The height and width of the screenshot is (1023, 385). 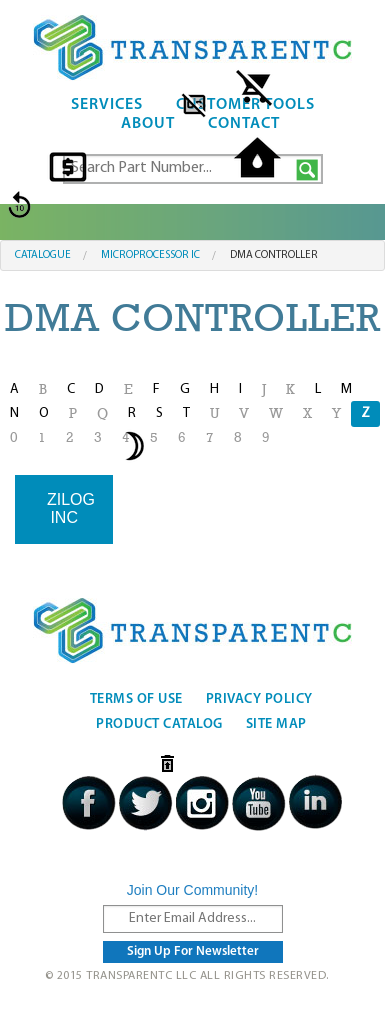 I want to click on restore a deleted item from trash, so click(x=167, y=763).